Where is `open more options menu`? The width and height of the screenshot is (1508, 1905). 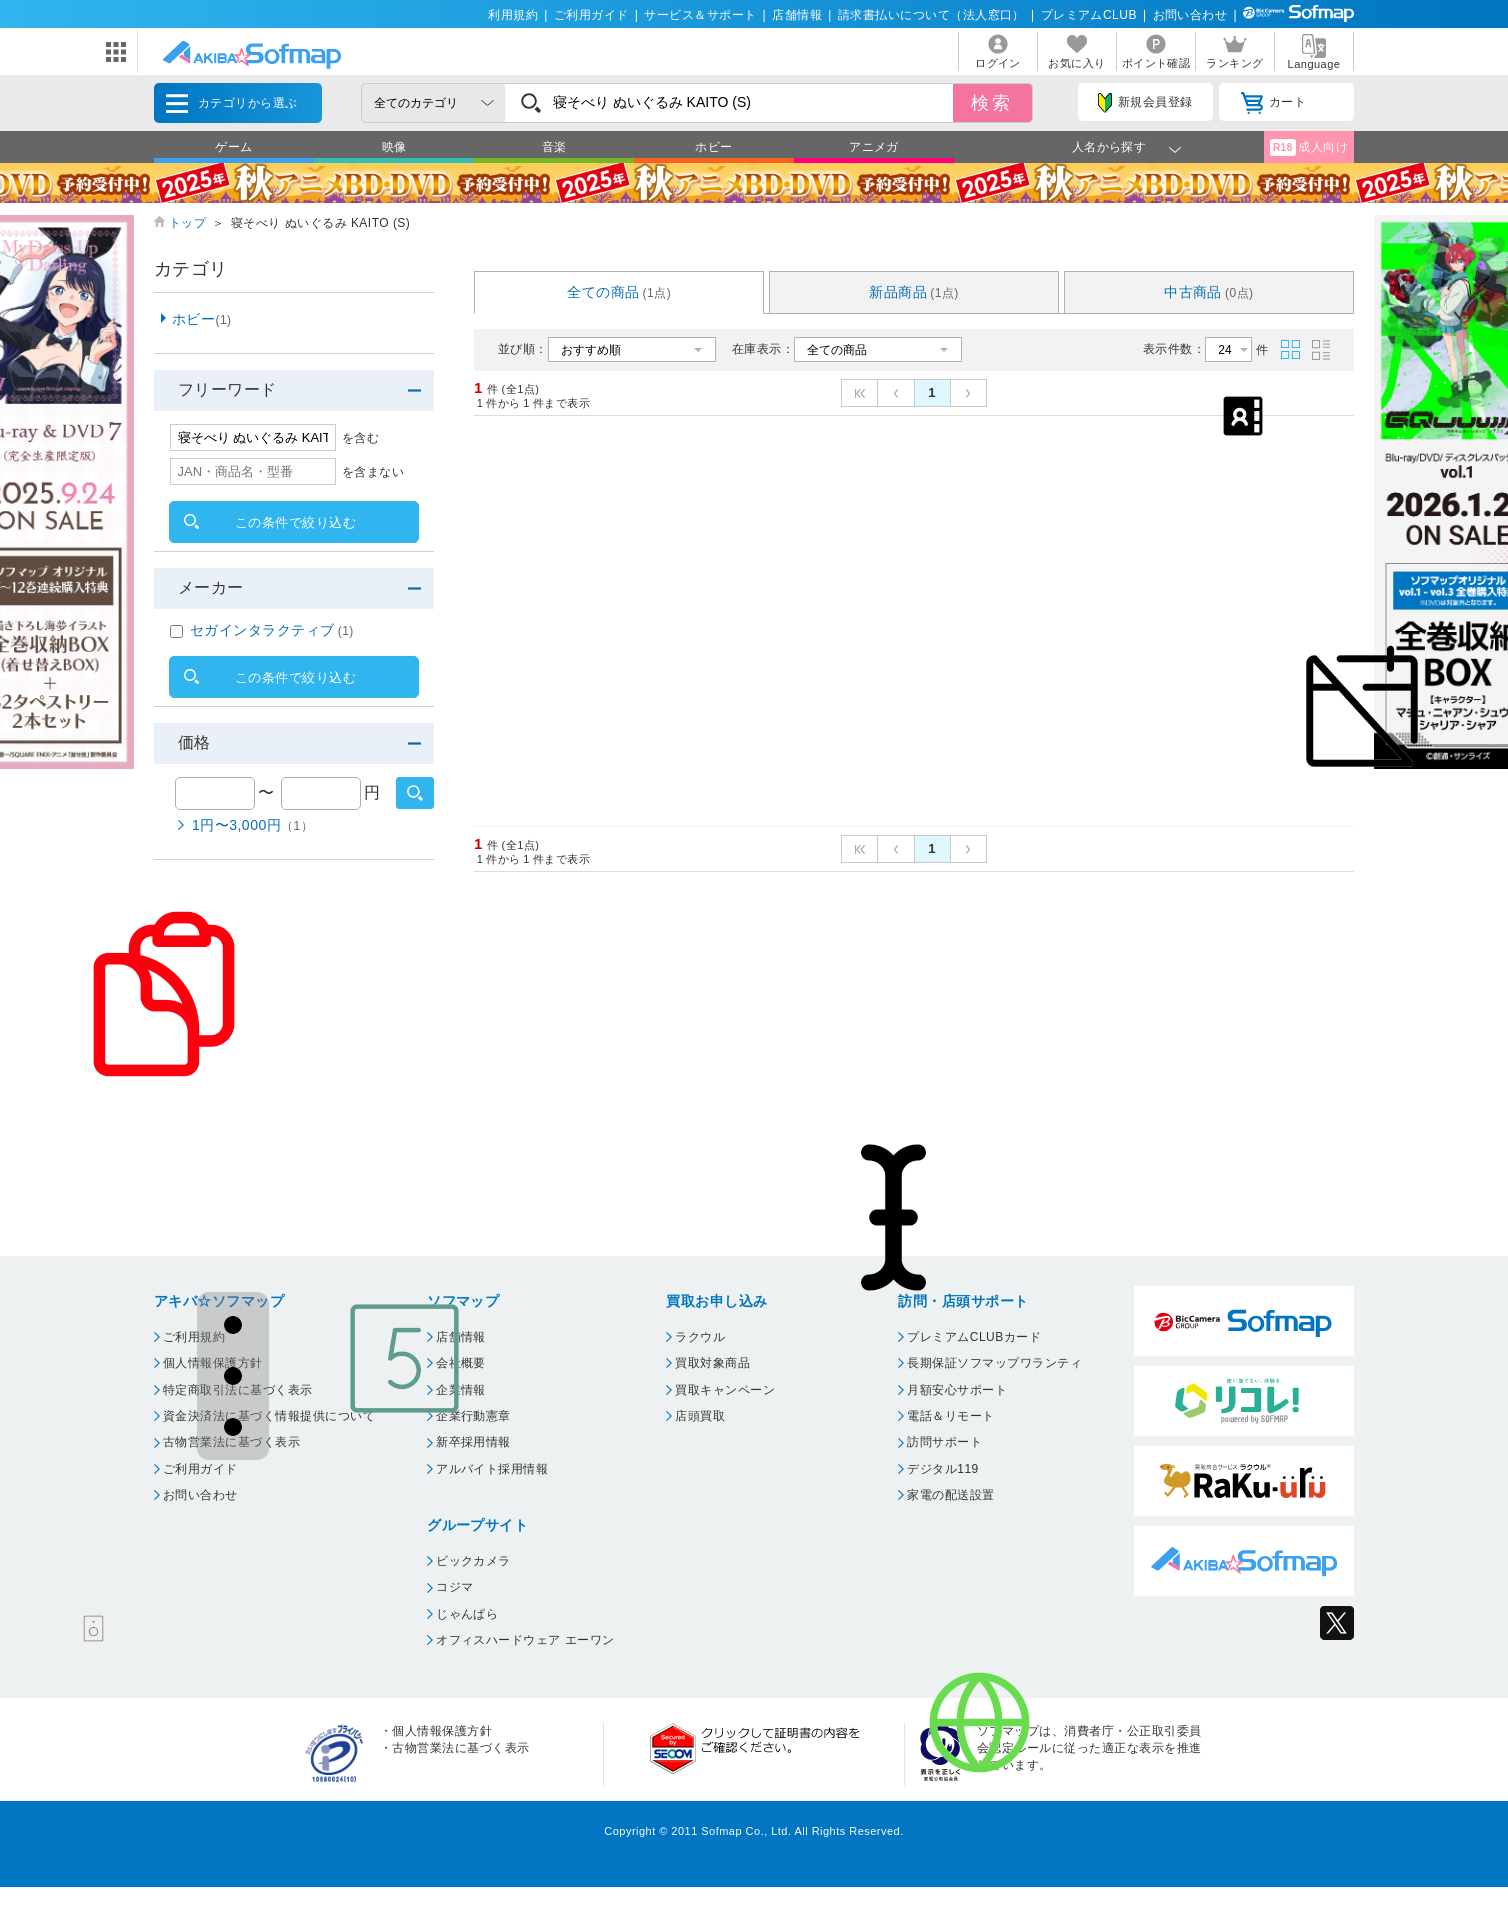 open more options menu is located at coordinates (233, 1376).